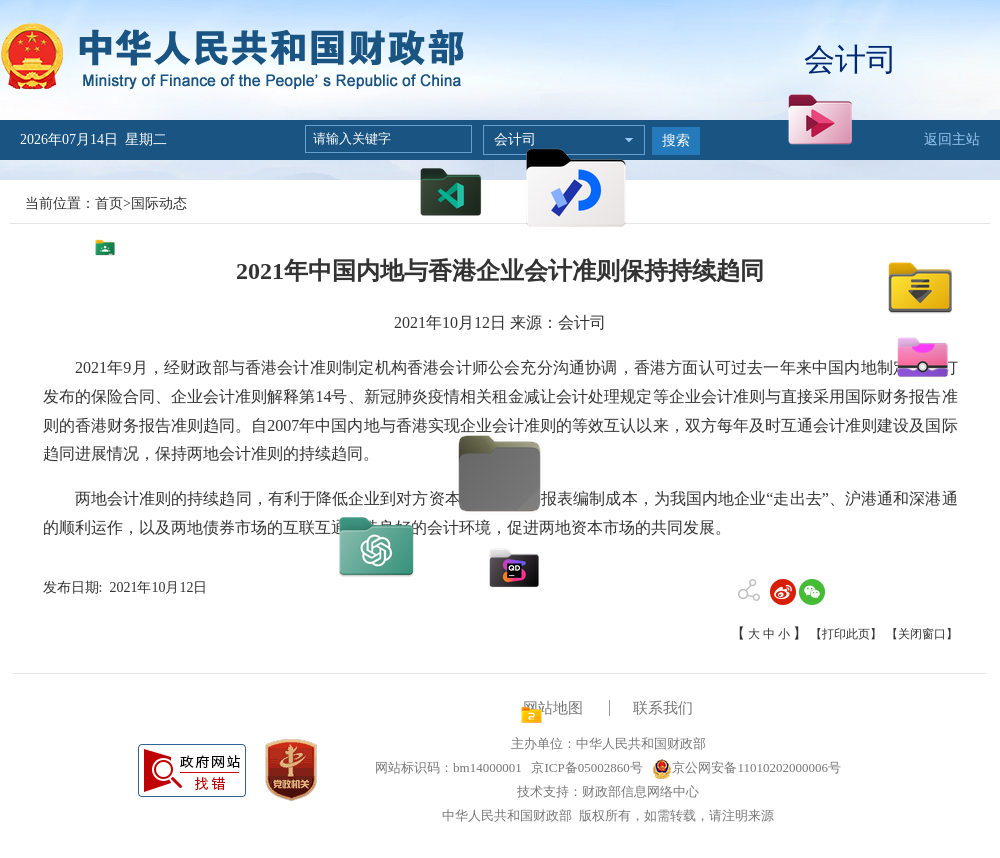  Describe the element at coordinates (376, 548) in the screenshot. I see `open folder containing ChatGPT-related files` at that location.